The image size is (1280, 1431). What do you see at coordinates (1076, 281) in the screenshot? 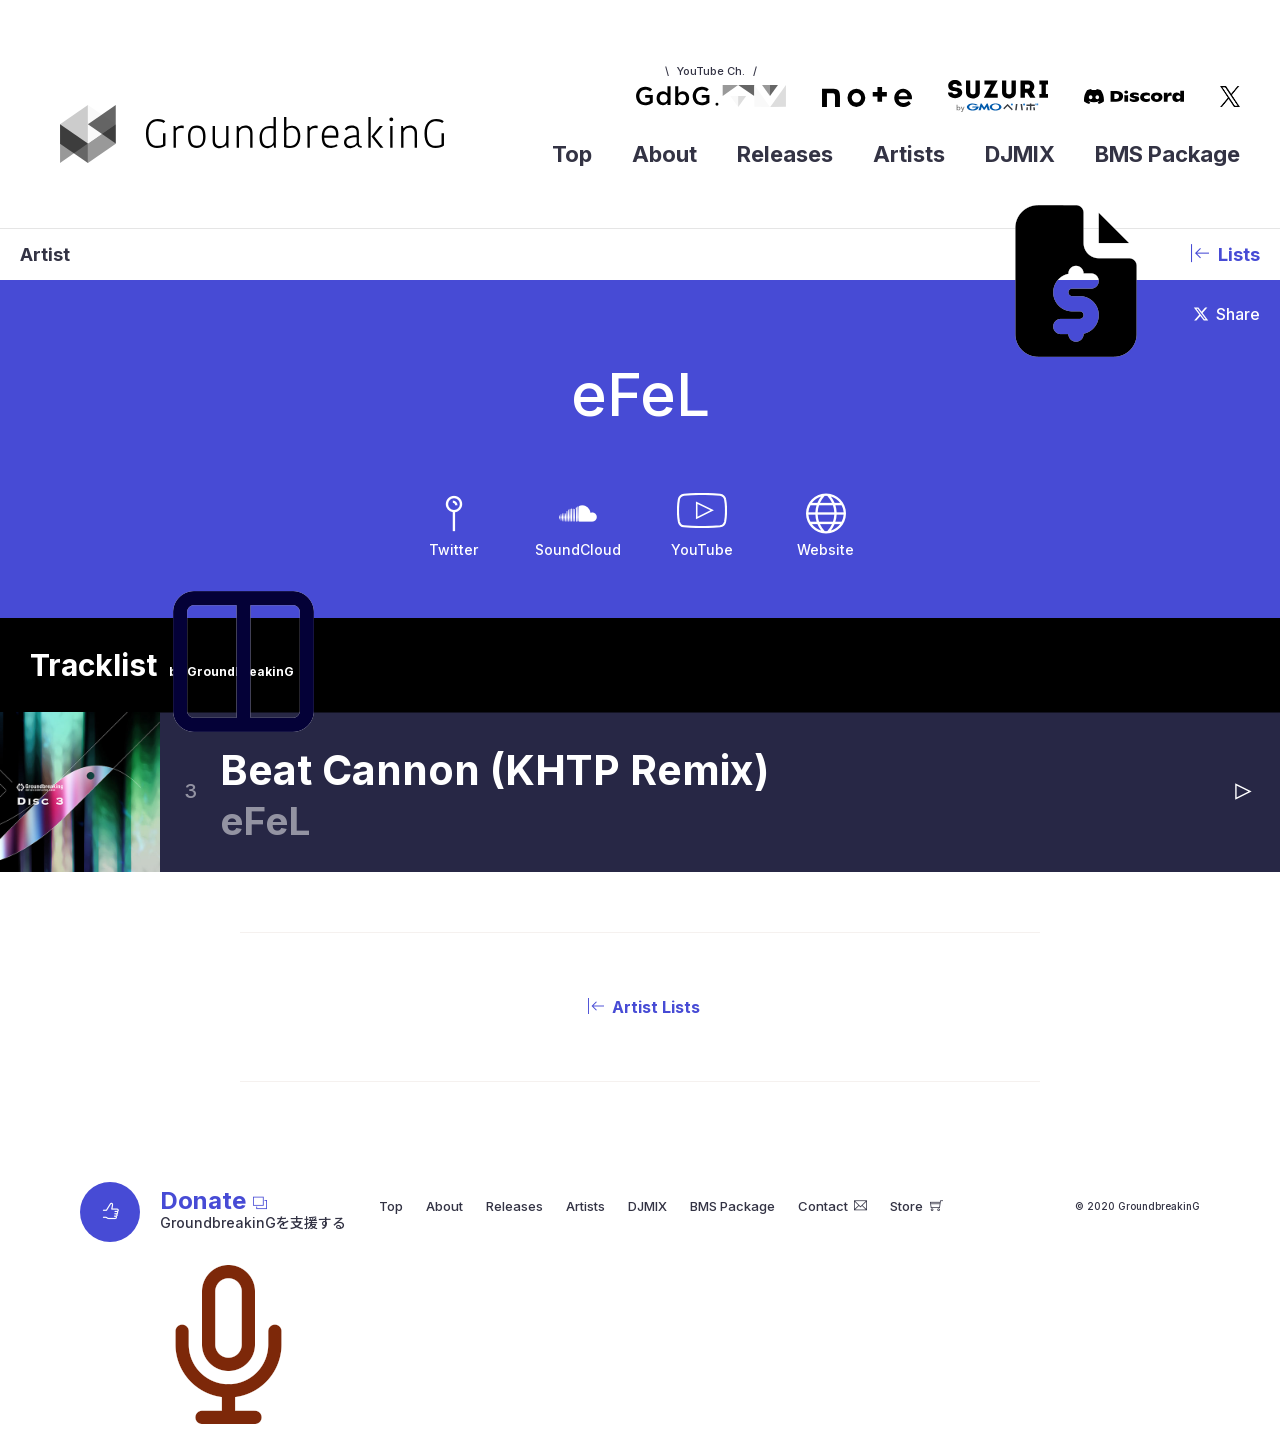
I see `view financial document or invoice` at bounding box center [1076, 281].